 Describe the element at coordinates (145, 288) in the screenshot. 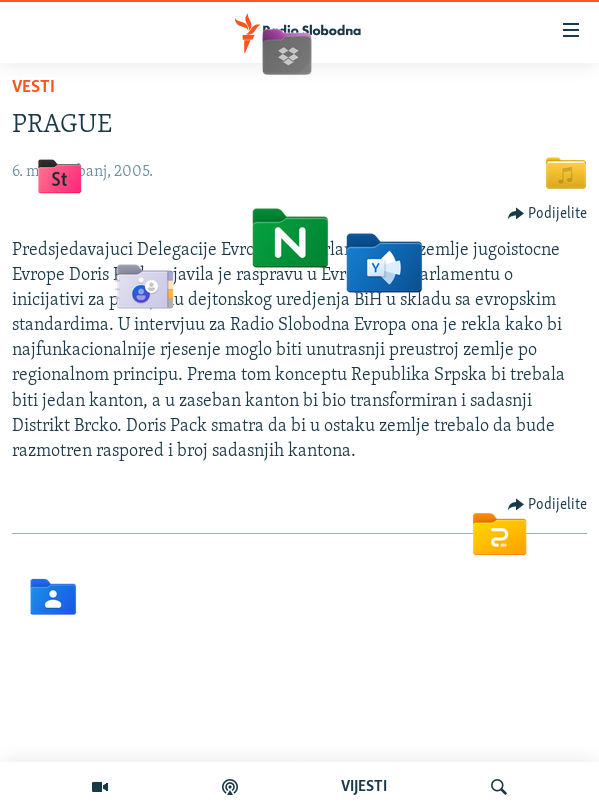

I see `open microsoft contacts folder` at that location.